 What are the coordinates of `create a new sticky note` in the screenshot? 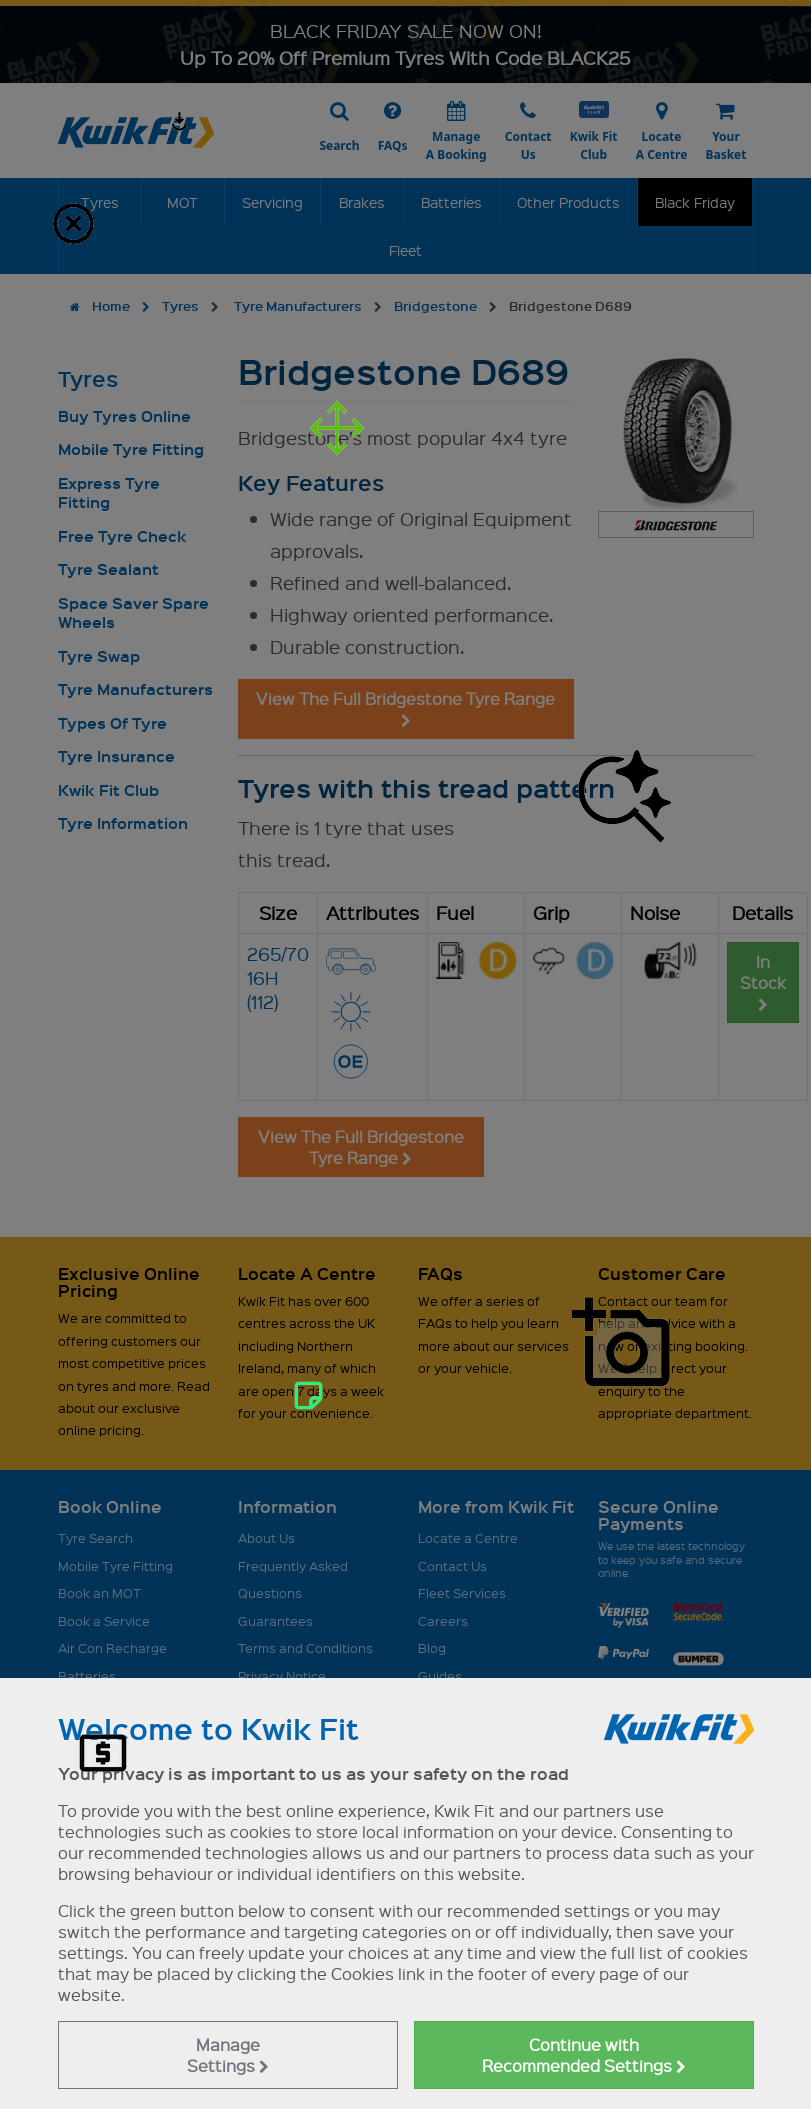 It's located at (308, 1395).